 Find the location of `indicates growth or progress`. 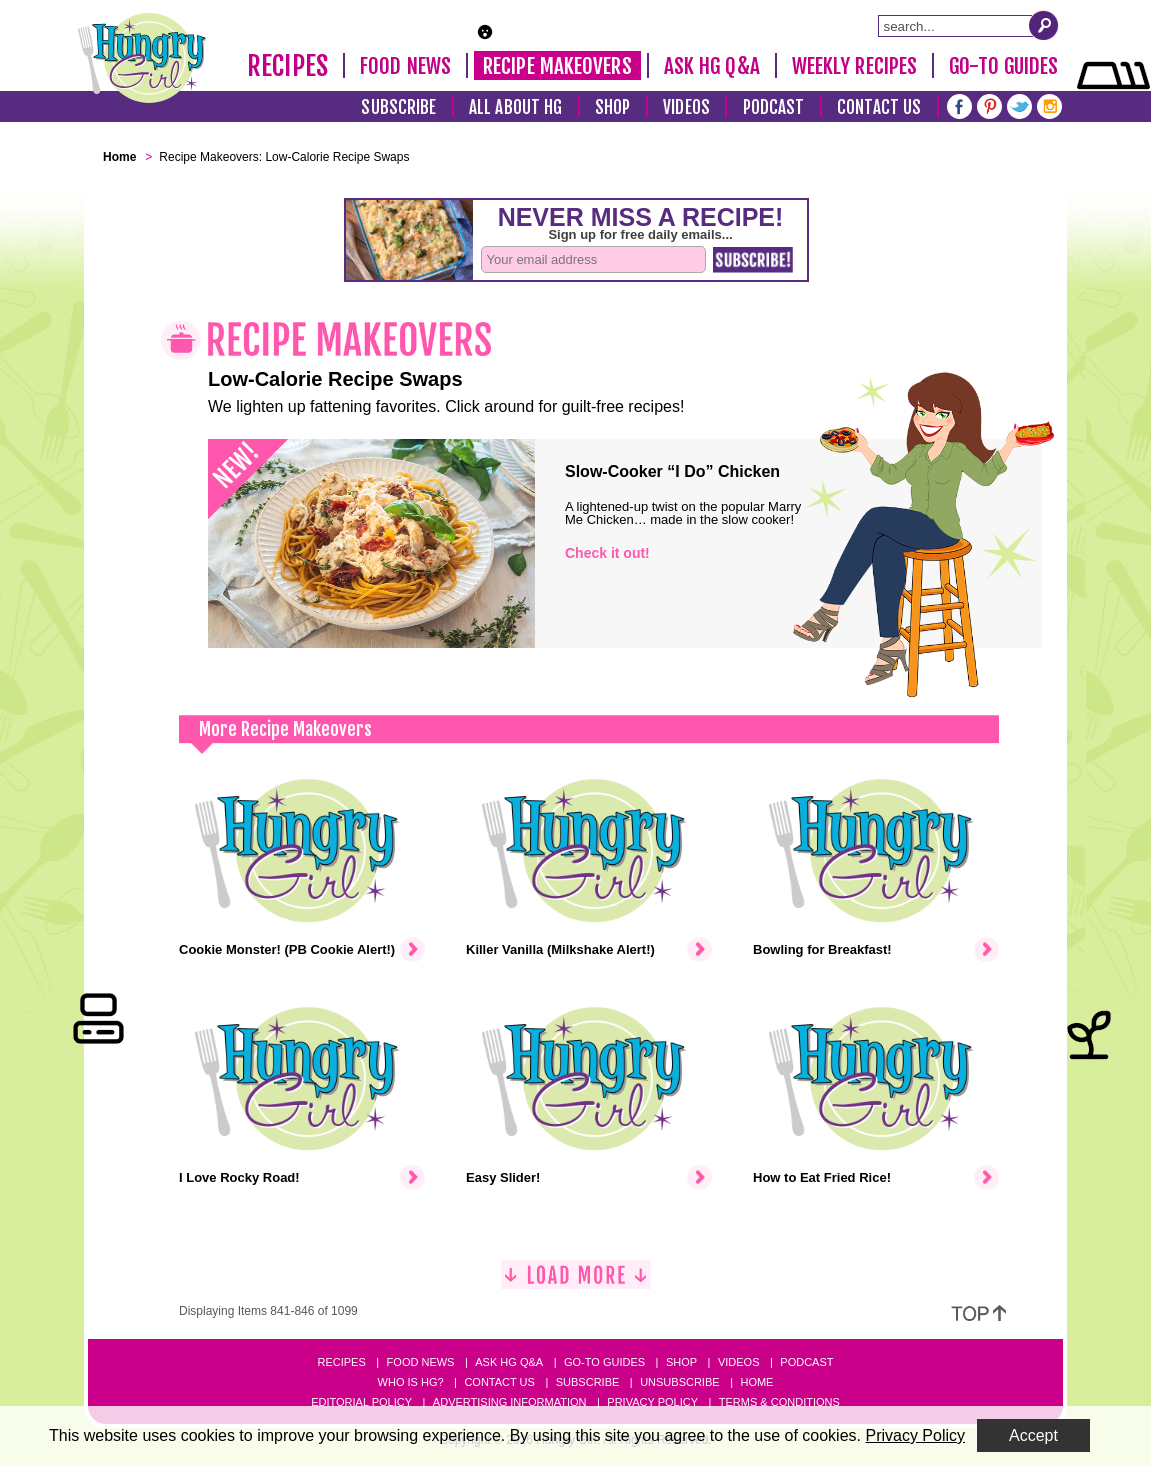

indicates growth or progress is located at coordinates (1089, 1035).